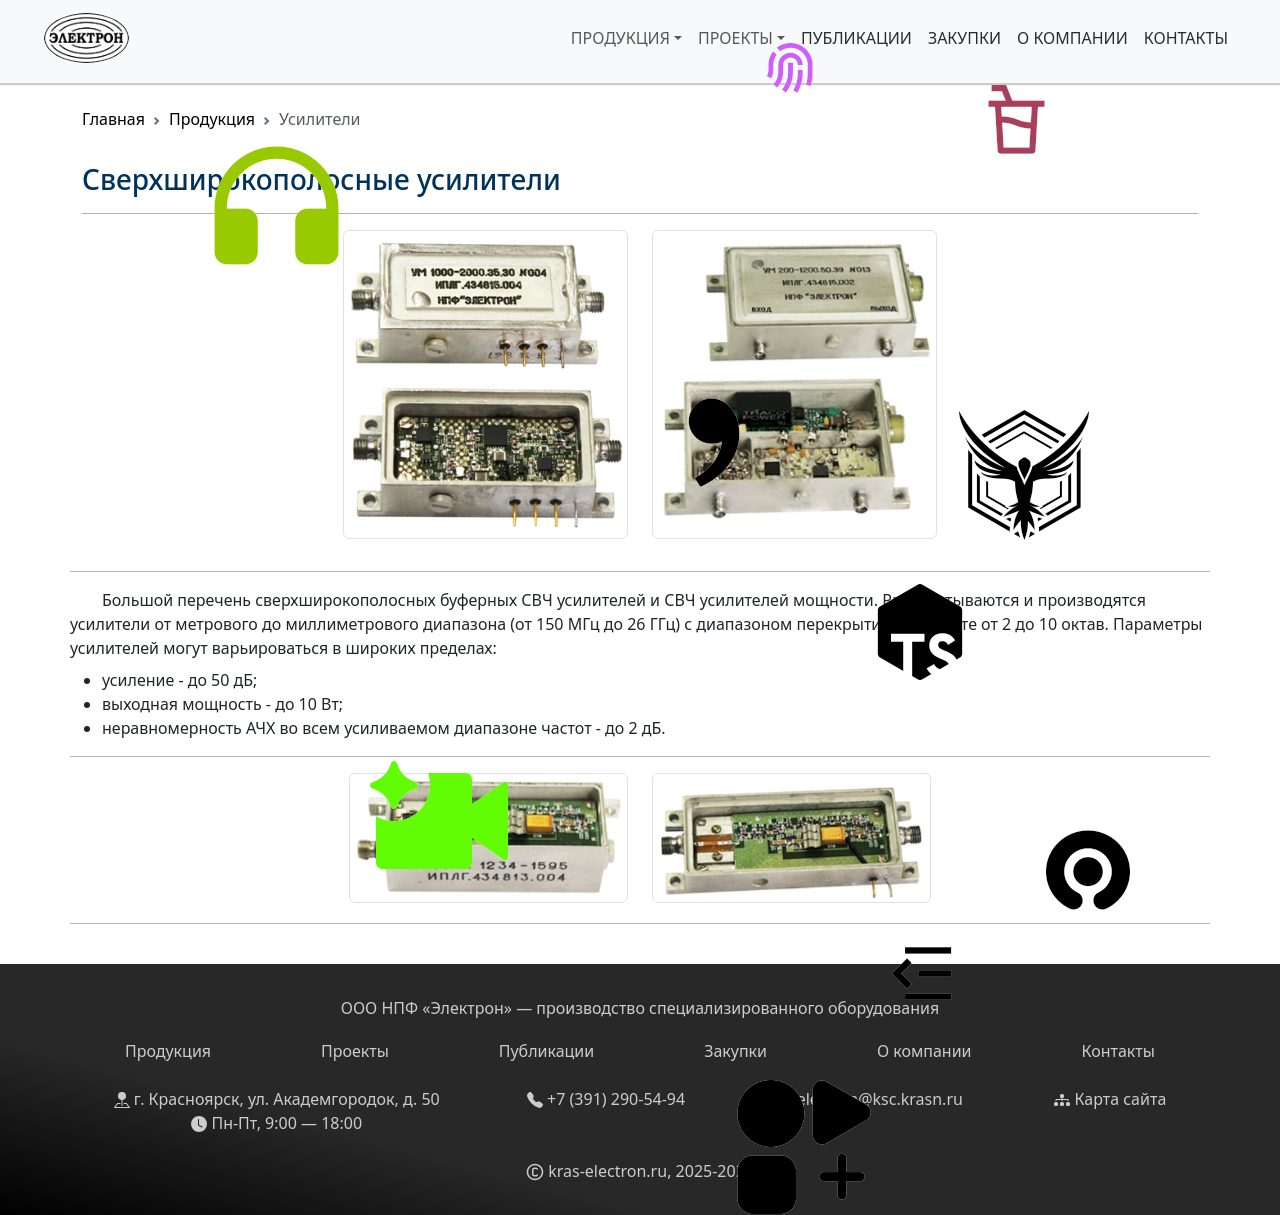 The height and width of the screenshot is (1215, 1280). What do you see at coordinates (276, 208) in the screenshot?
I see `access audio or music playback` at bounding box center [276, 208].